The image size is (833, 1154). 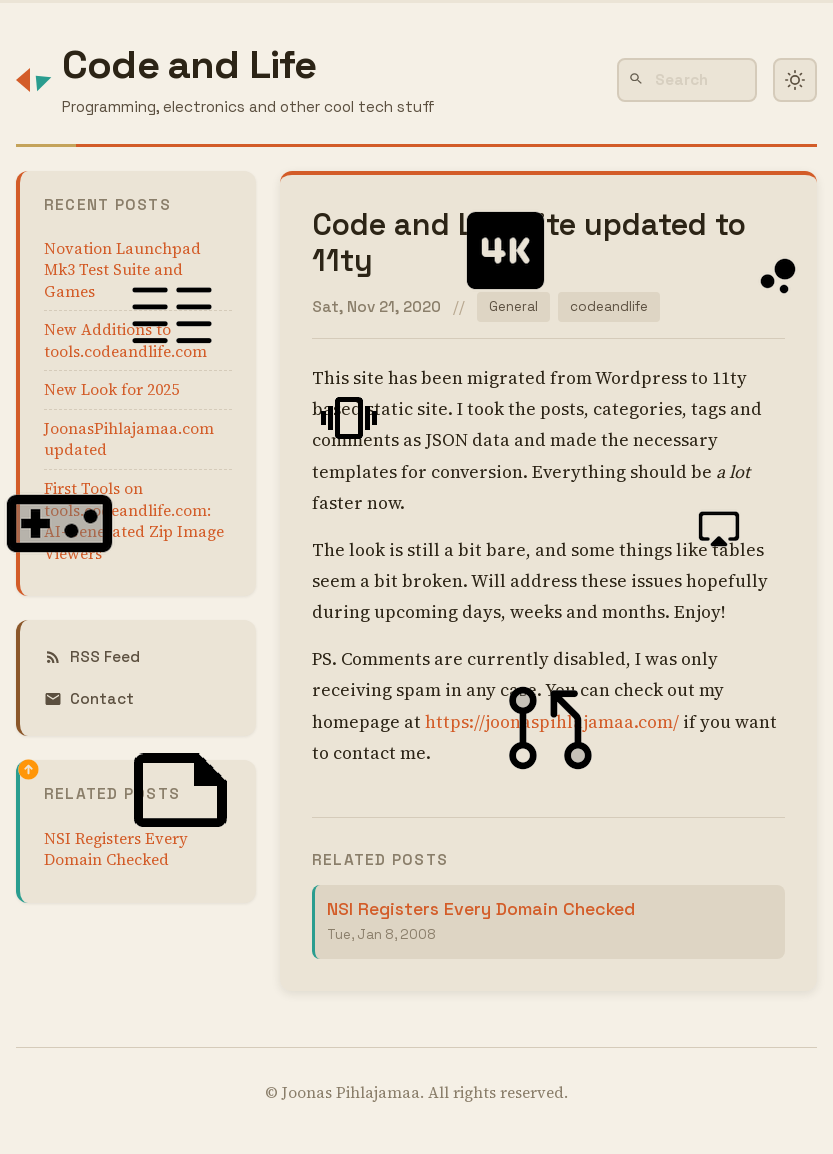 What do you see at coordinates (719, 528) in the screenshot?
I see `stream content to an external display` at bounding box center [719, 528].